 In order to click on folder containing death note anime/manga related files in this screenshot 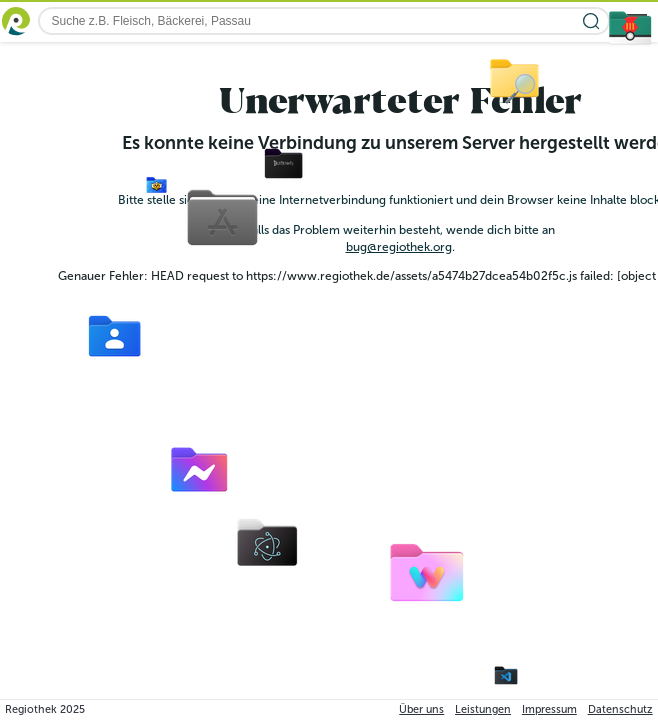, I will do `click(283, 164)`.